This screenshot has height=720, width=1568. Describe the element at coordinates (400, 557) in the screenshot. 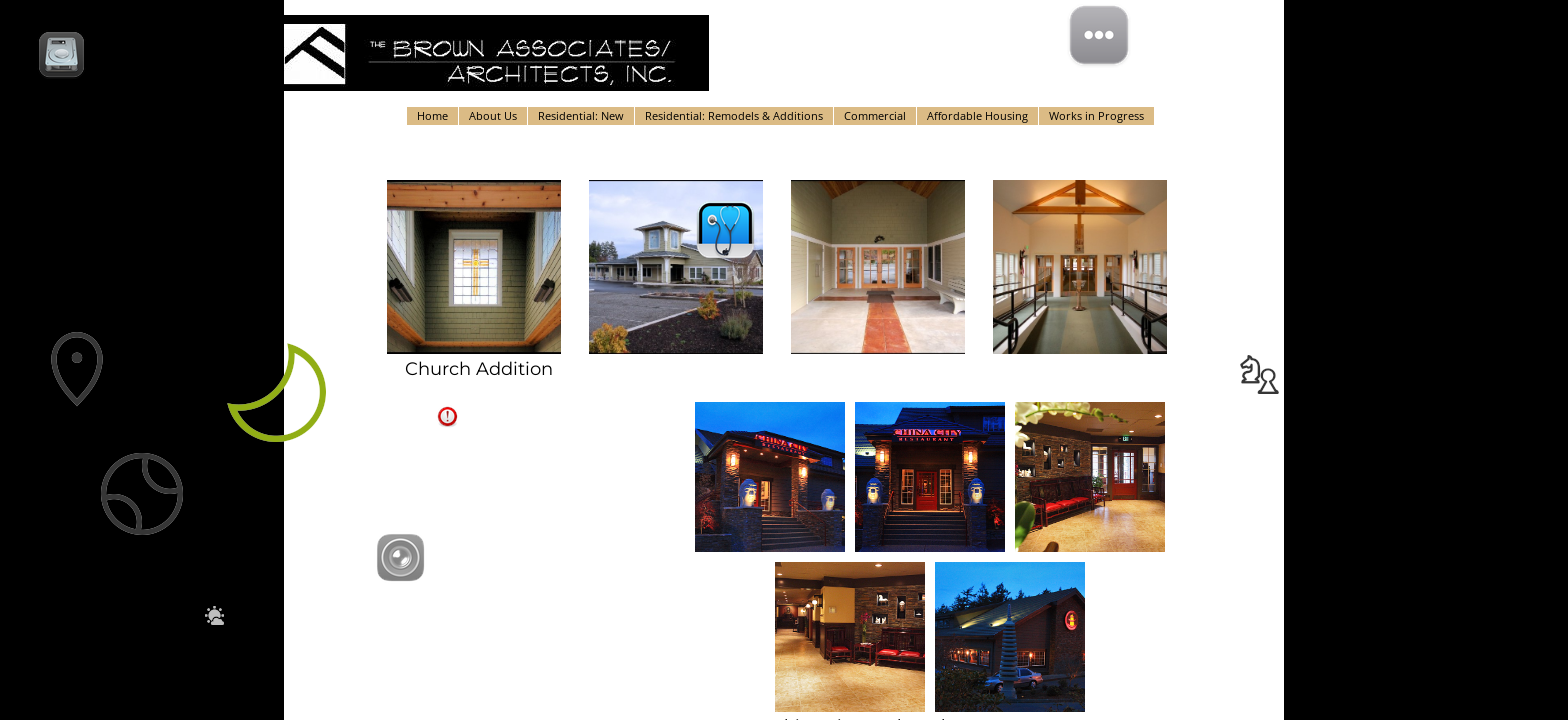

I see `open the camera app` at that location.